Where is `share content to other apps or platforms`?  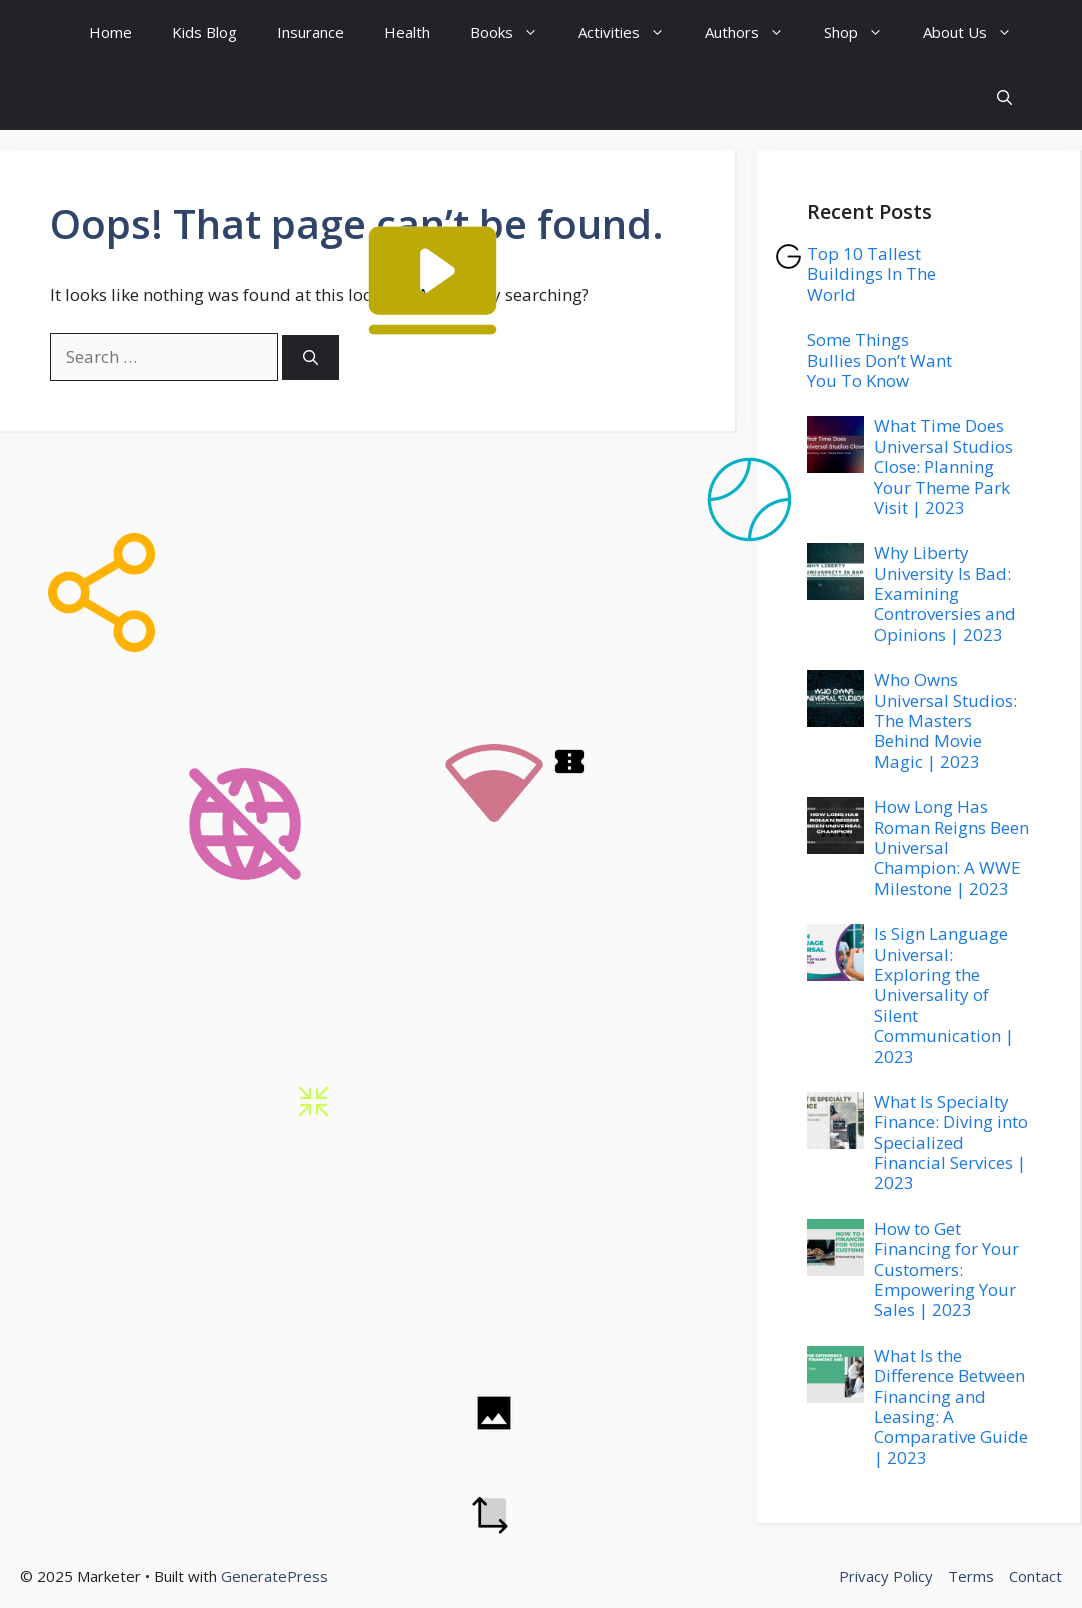
share content to other apps or platforms is located at coordinates (107, 592).